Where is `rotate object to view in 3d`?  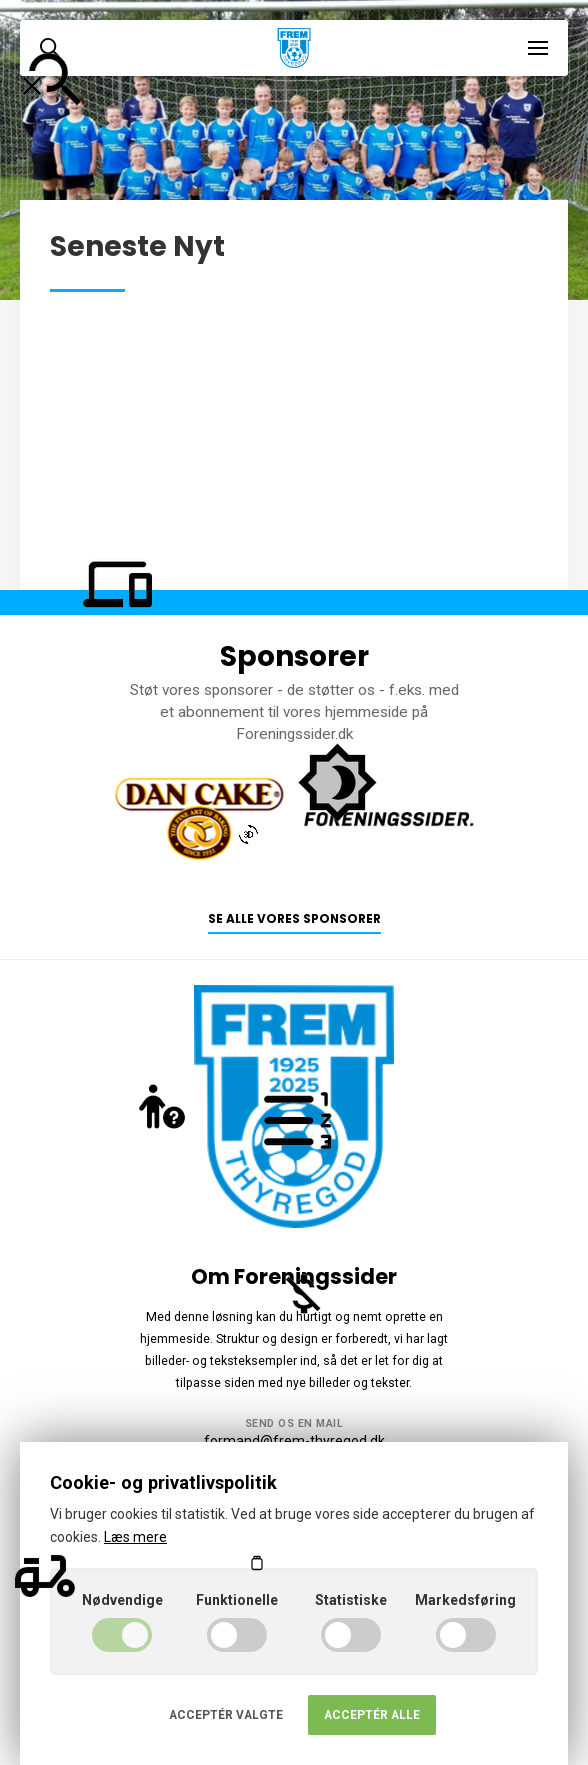
rotate object to view in 3d is located at coordinates (248, 834).